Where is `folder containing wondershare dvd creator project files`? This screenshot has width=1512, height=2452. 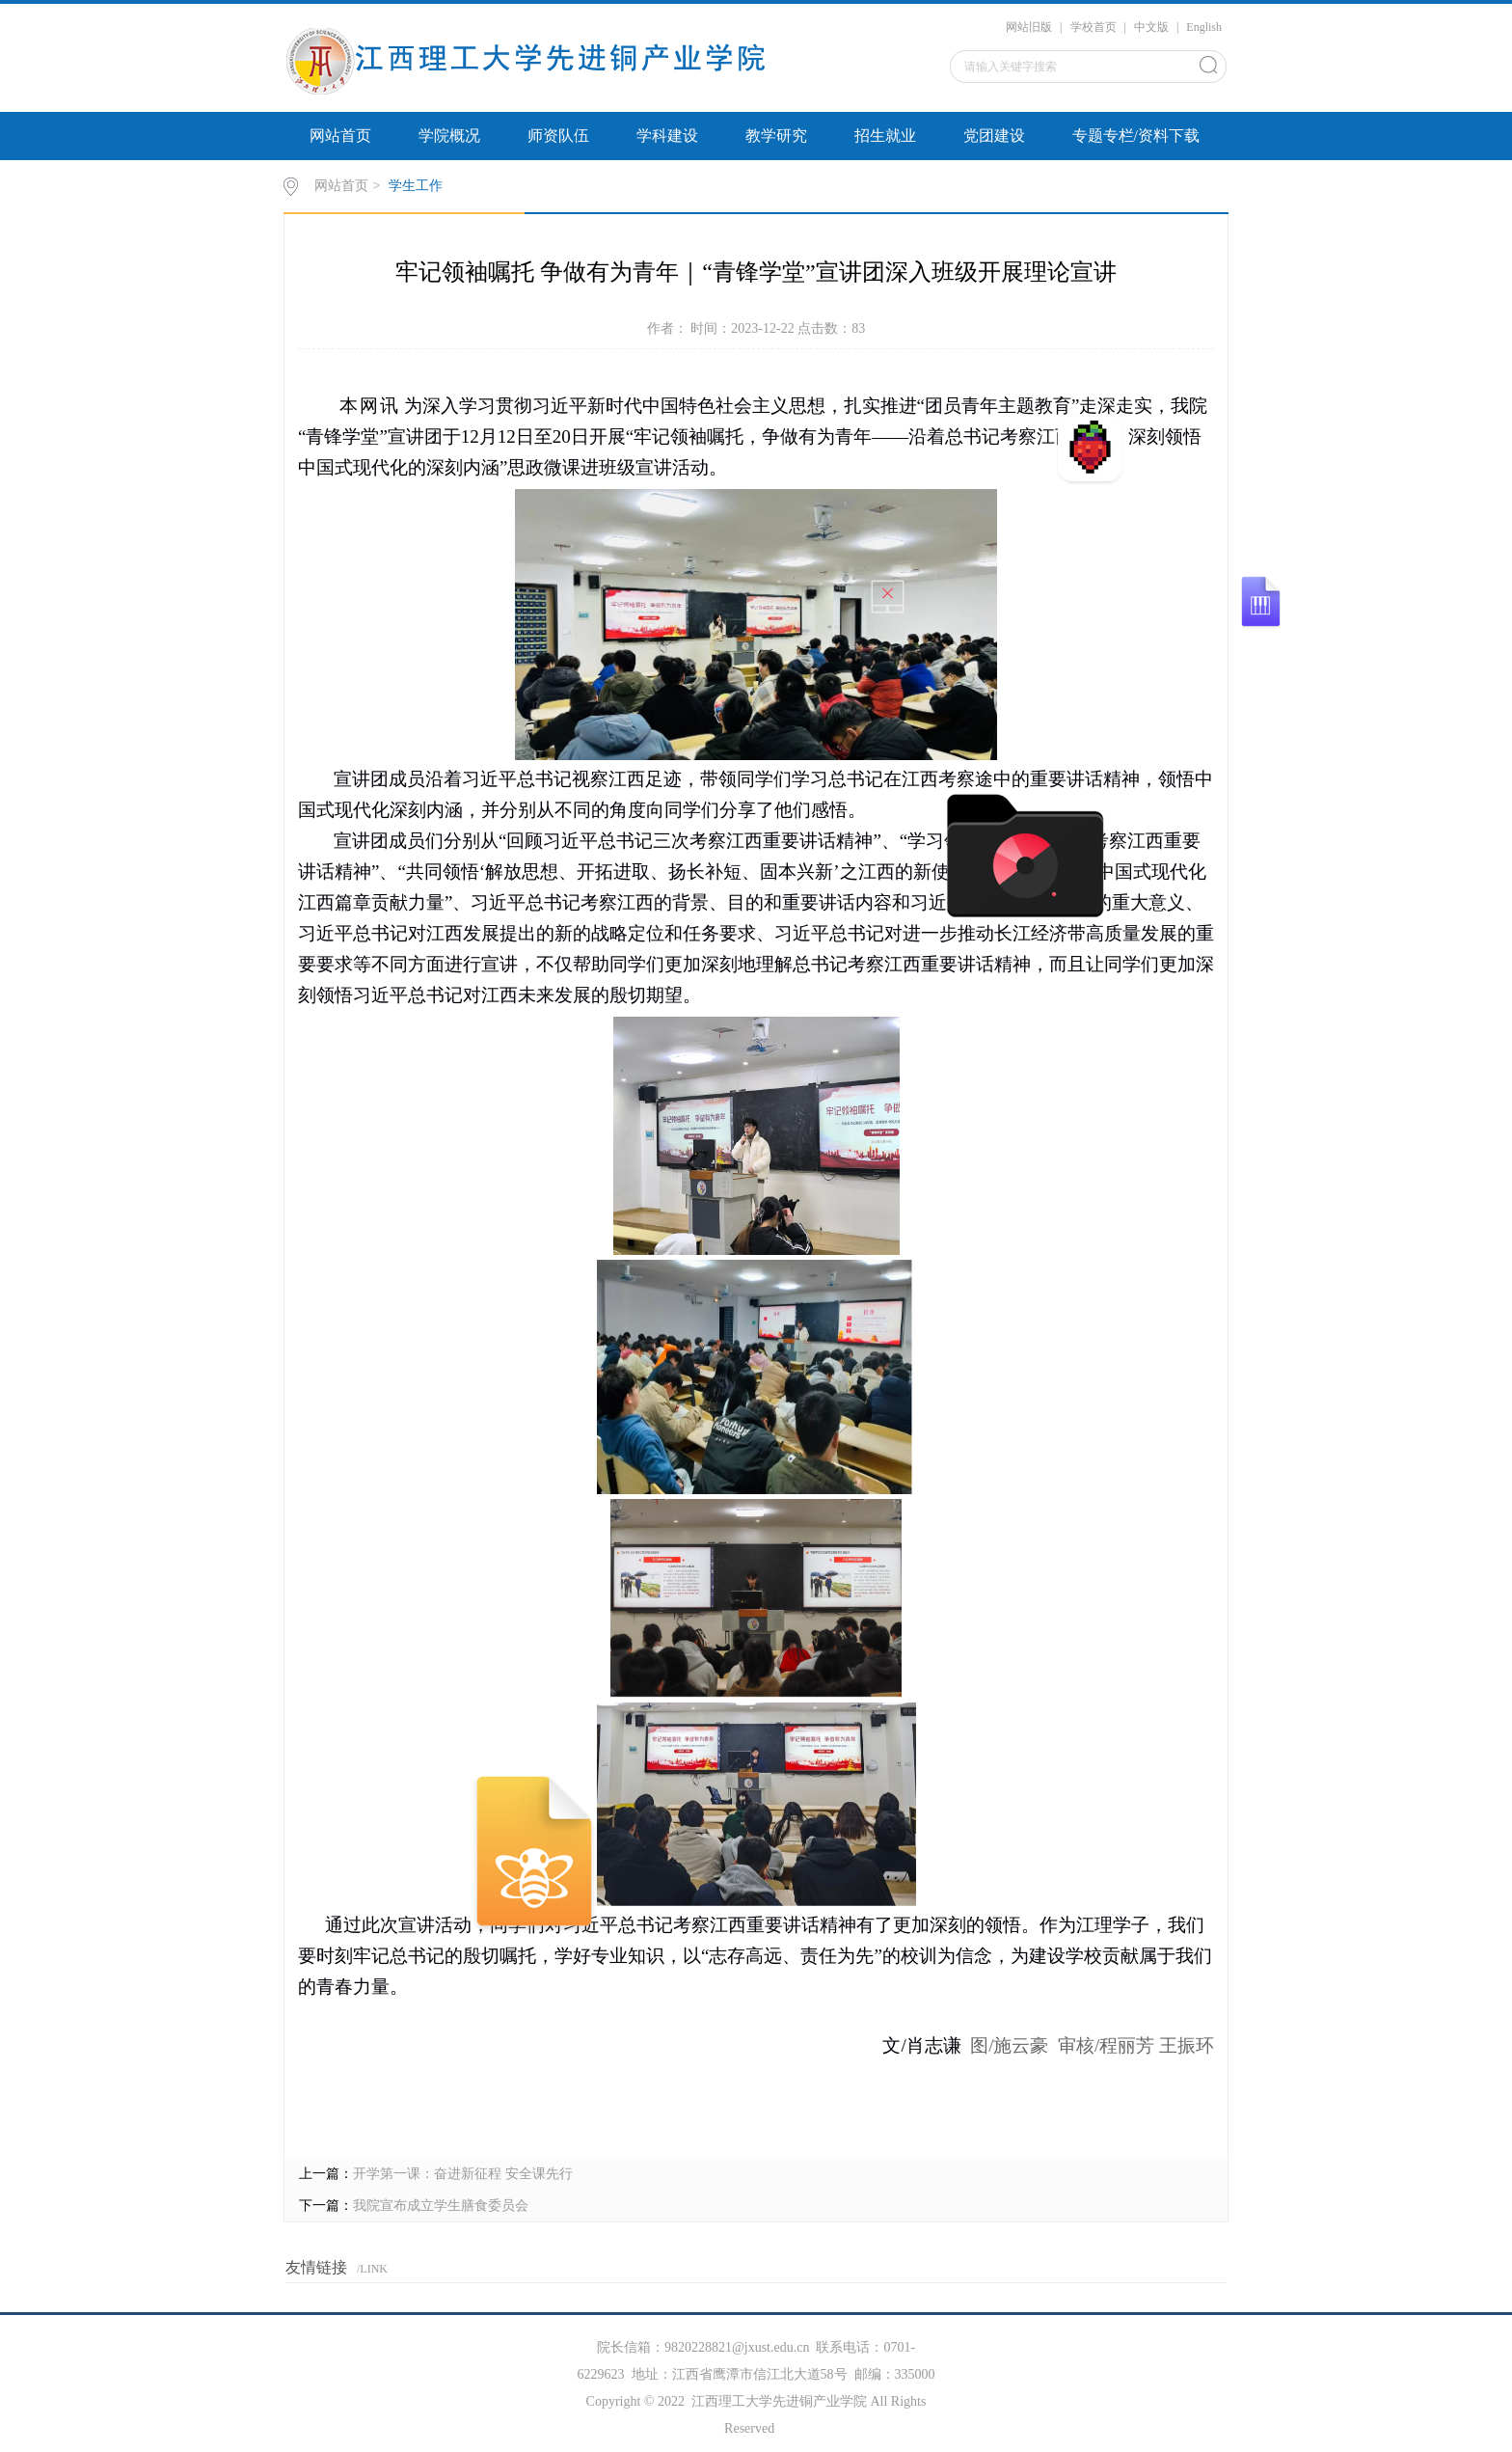 folder containing wondershare dvd creator project files is located at coordinates (1024, 859).